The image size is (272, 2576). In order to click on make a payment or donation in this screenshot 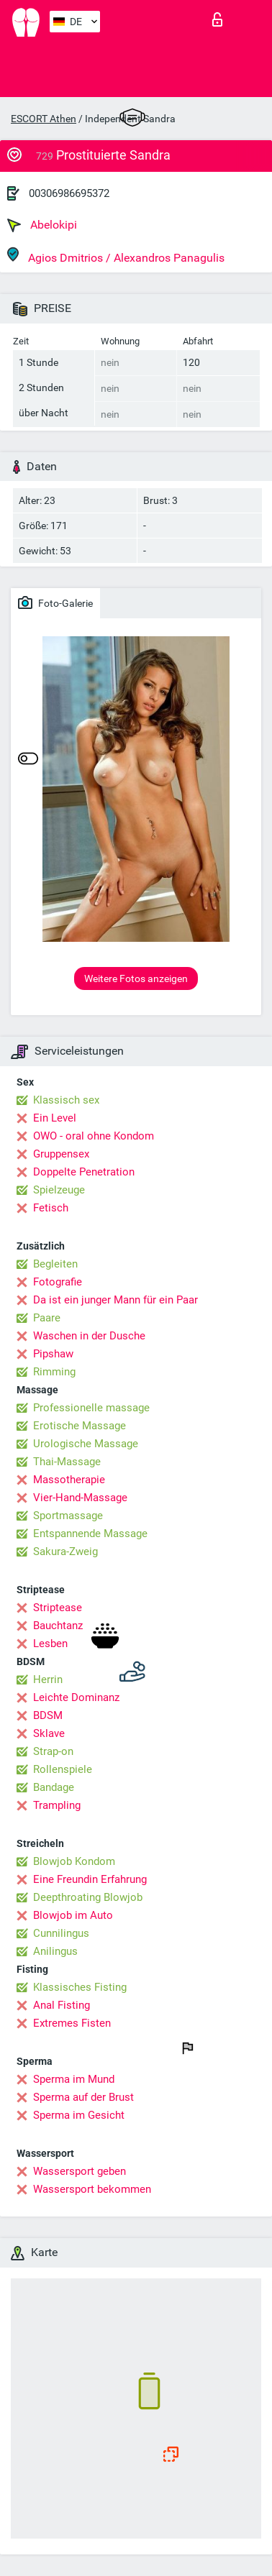, I will do `click(133, 1672)`.